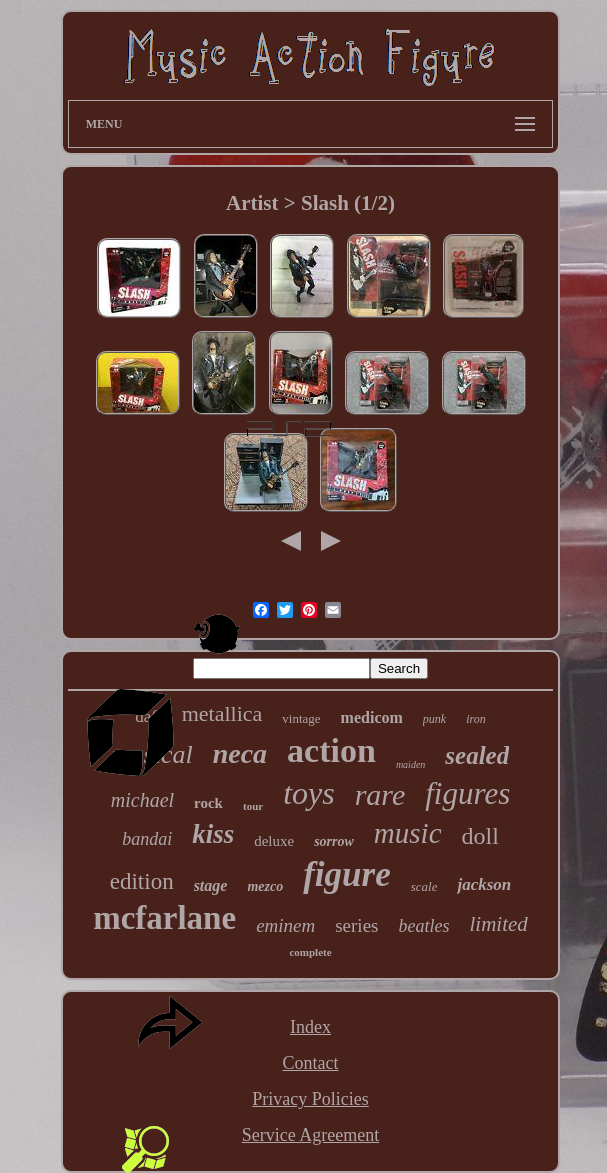  What do you see at coordinates (289, 429) in the screenshot?
I see `playstation 2 brand logo` at bounding box center [289, 429].